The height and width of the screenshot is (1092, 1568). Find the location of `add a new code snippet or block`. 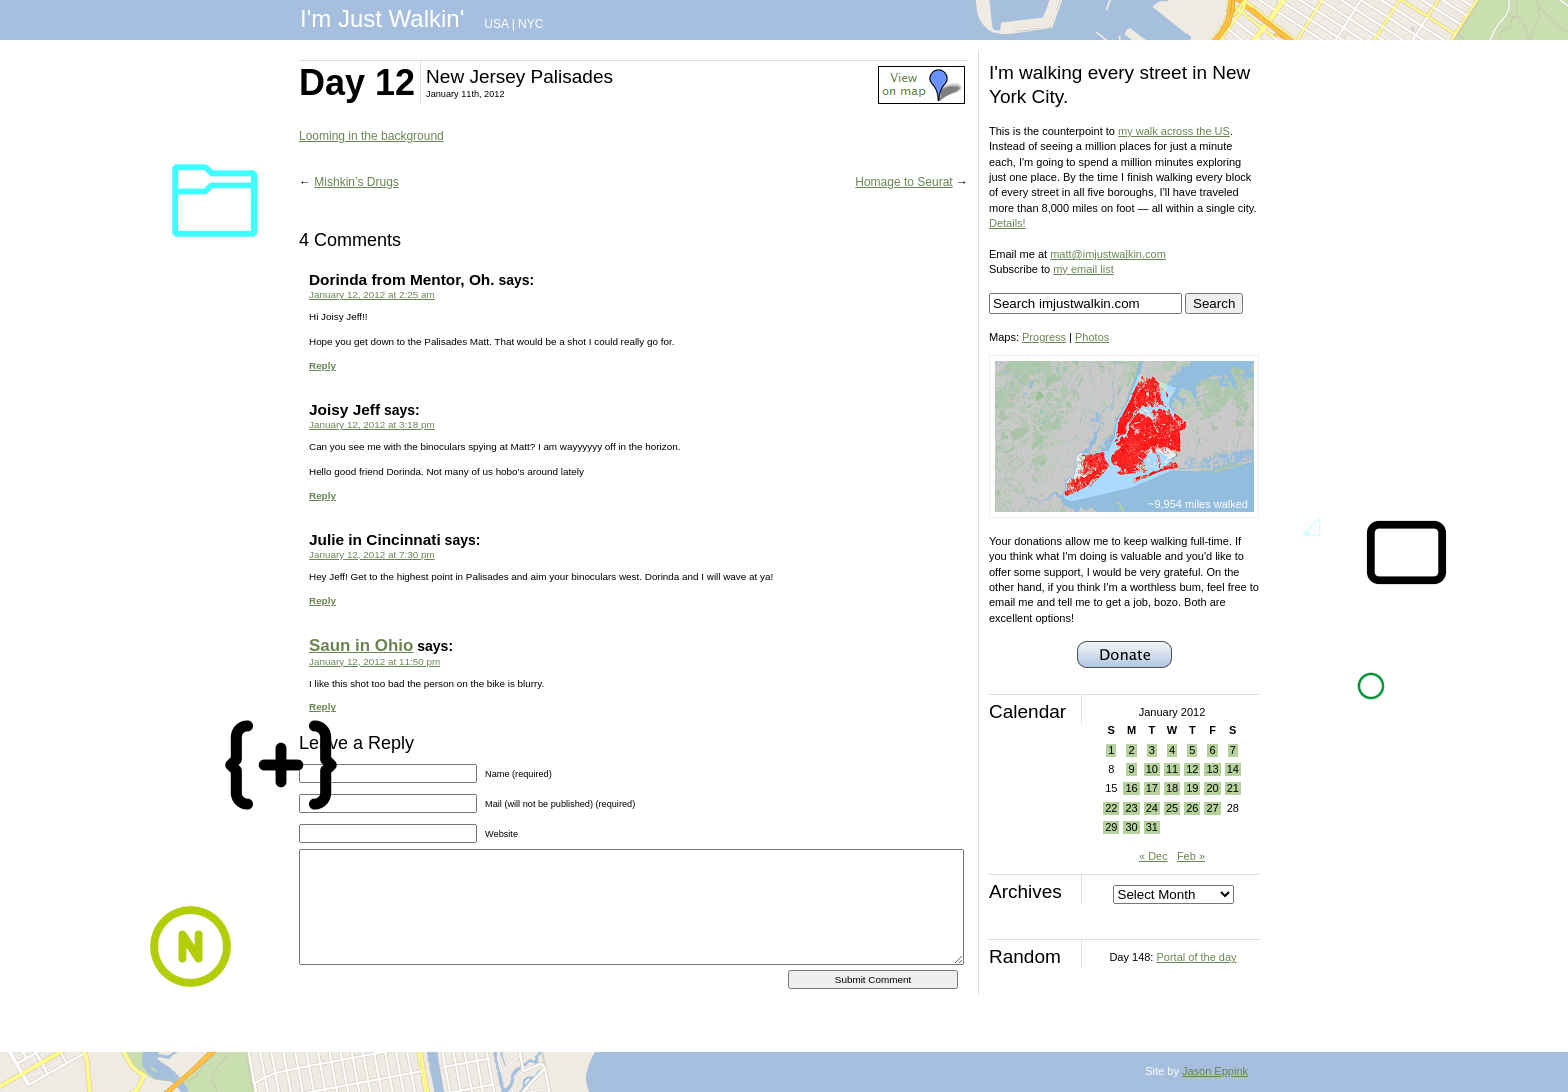

add a new code snippet or block is located at coordinates (281, 765).